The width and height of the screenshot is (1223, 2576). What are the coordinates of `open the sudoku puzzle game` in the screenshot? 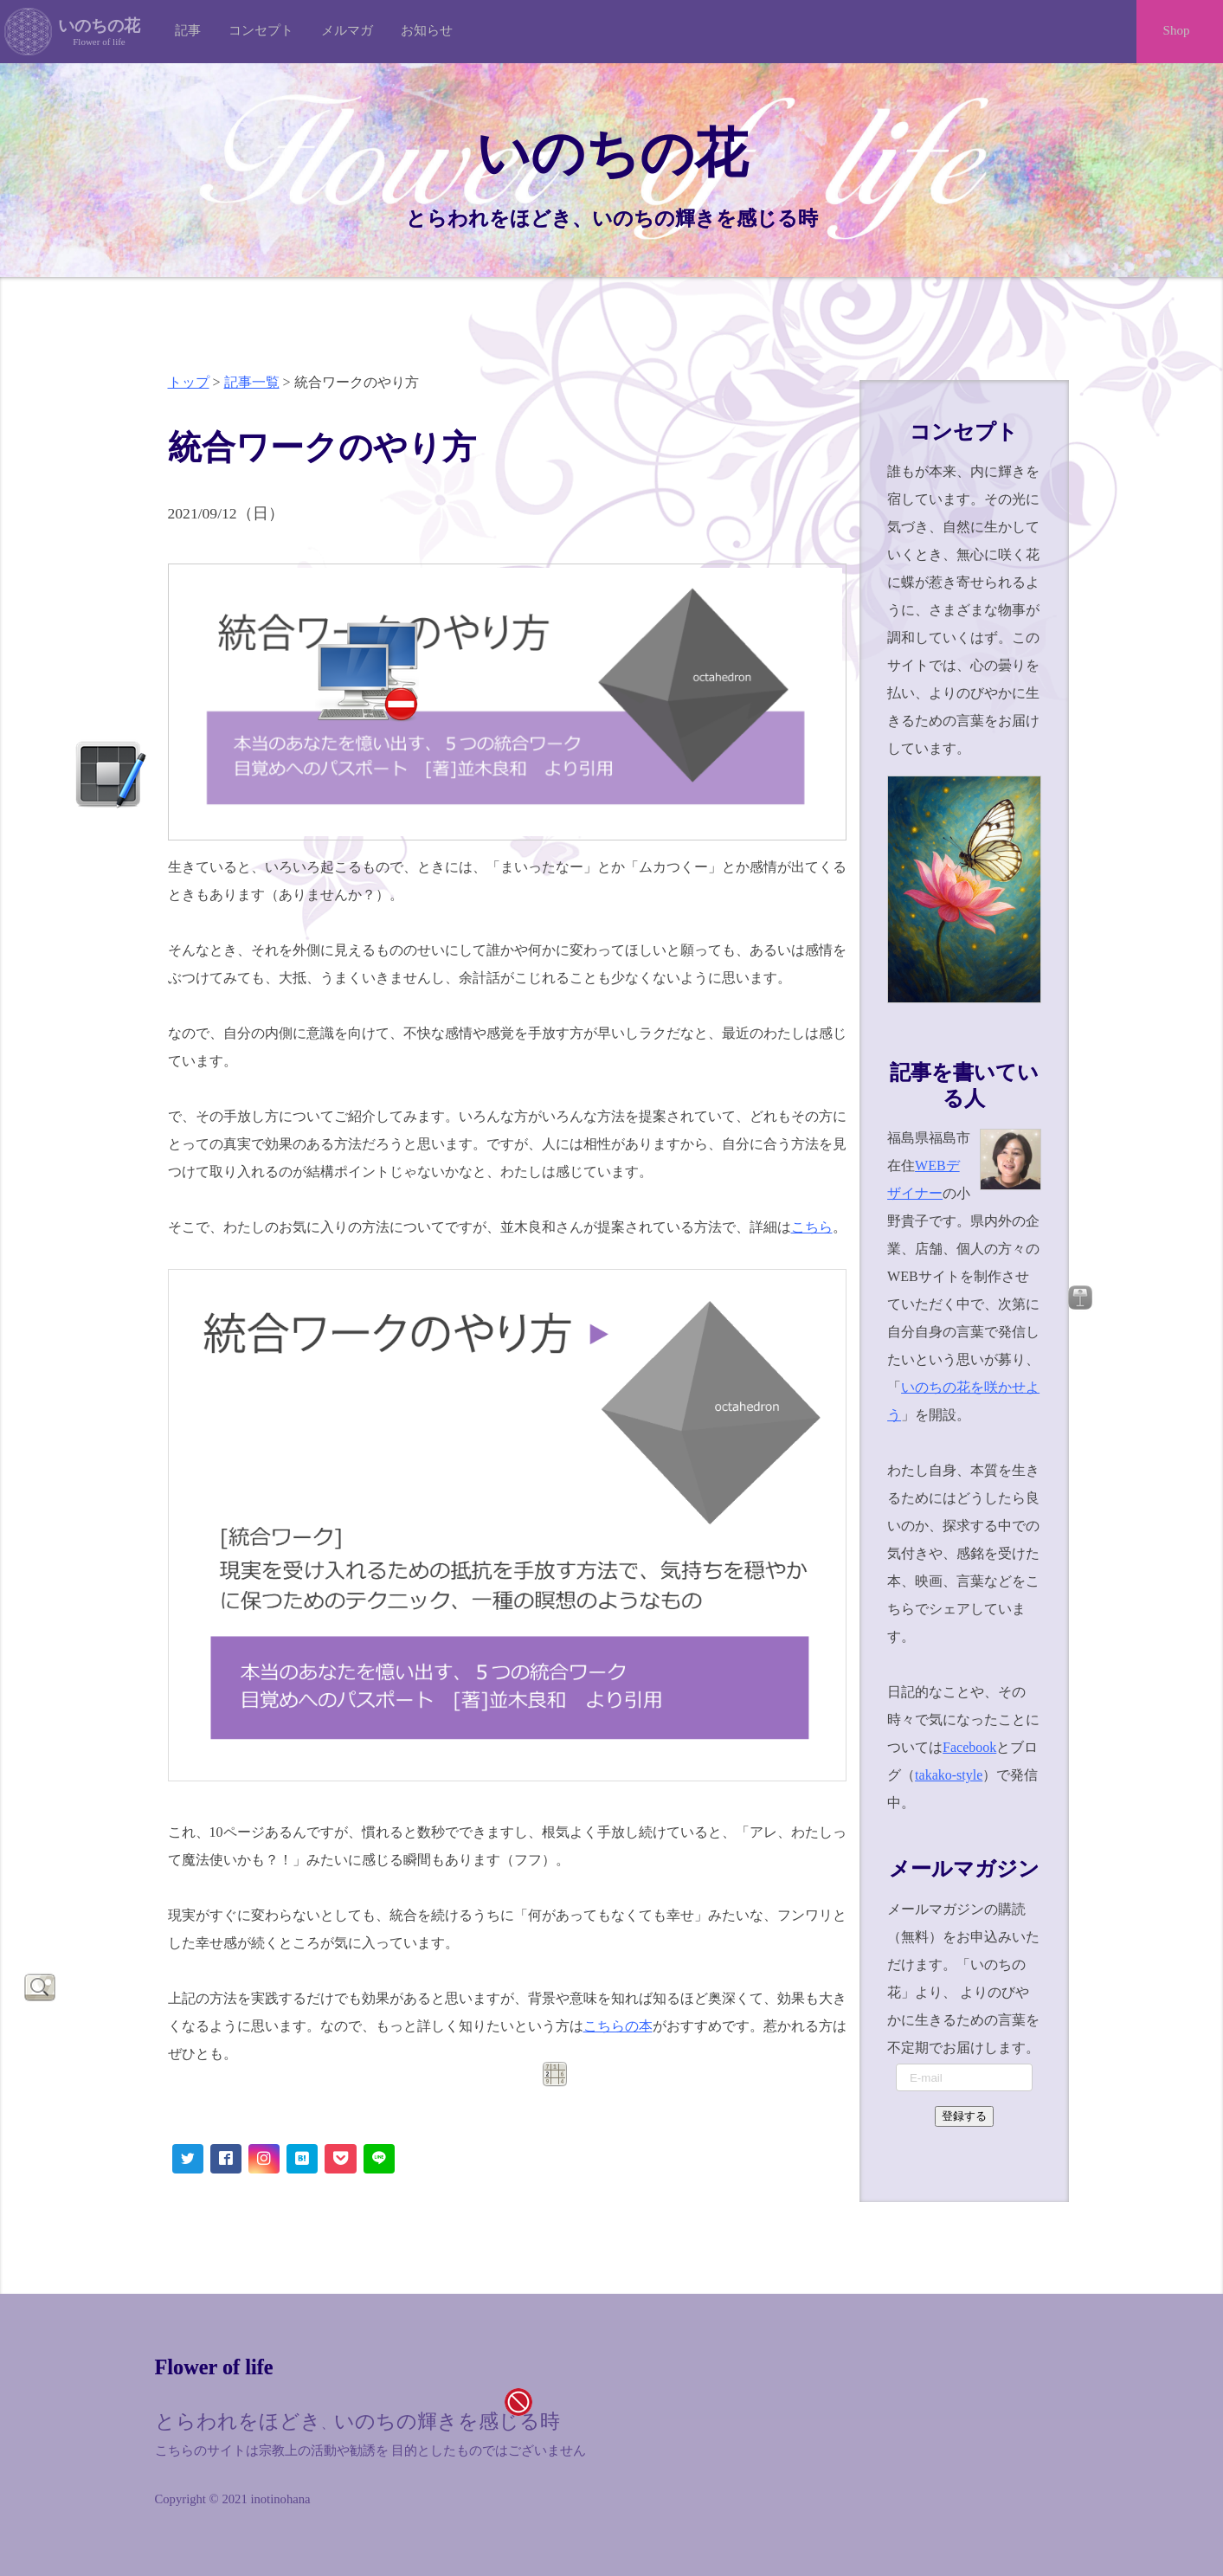 It's located at (555, 2074).